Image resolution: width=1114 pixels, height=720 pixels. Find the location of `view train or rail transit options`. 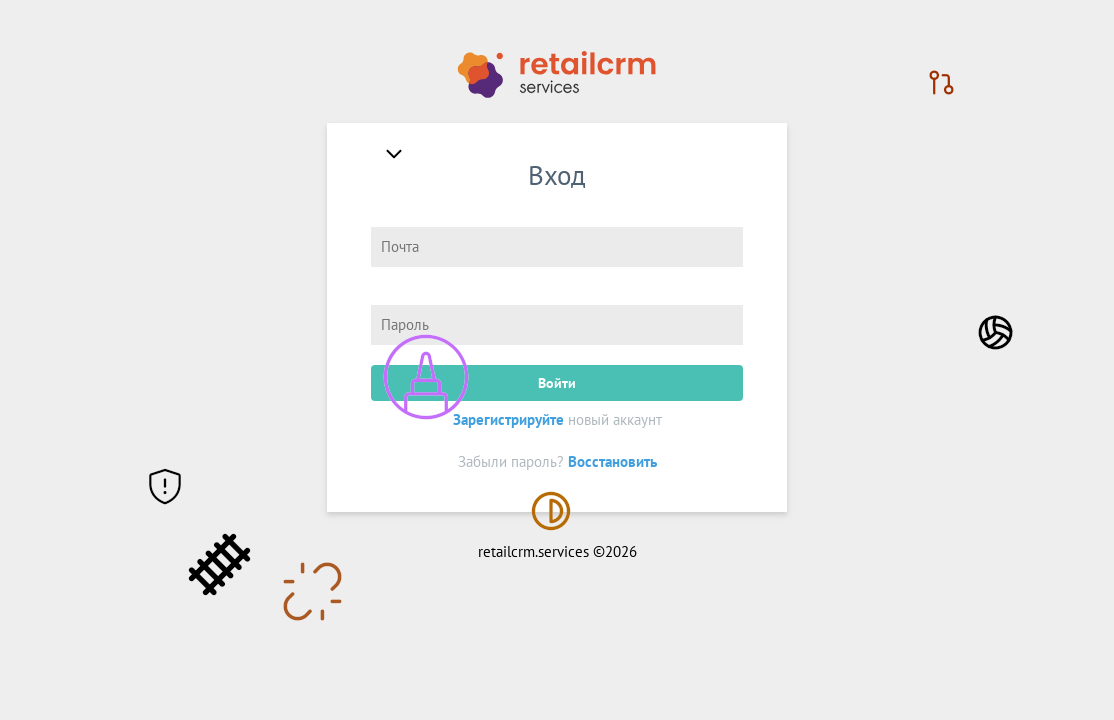

view train or rail transit options is located at coordinates (219, 564).